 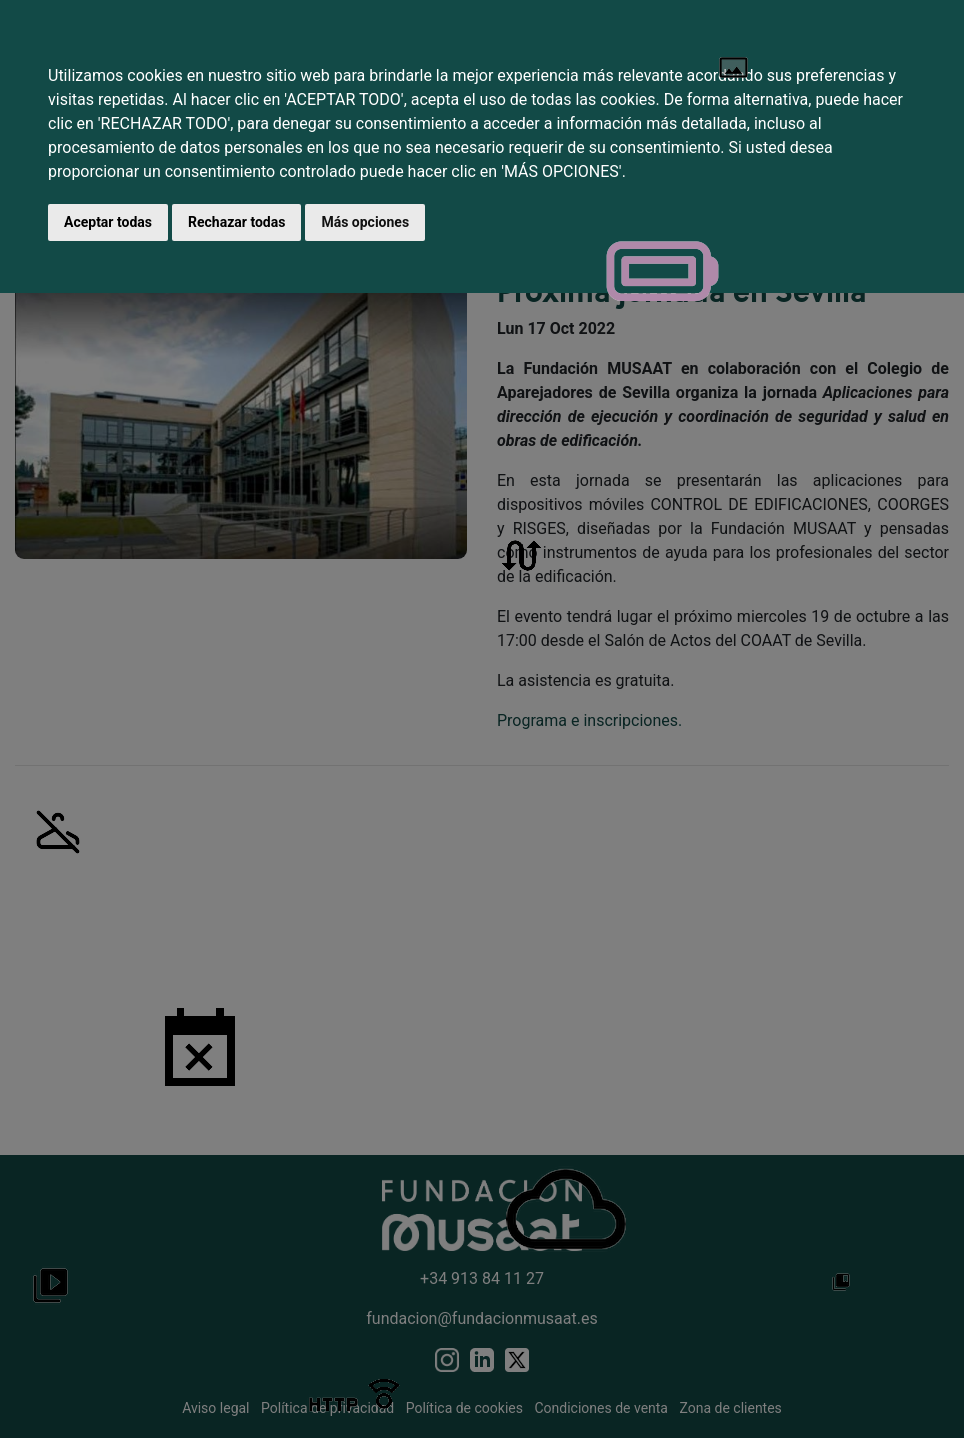 I want to click on calibrate compass or directional sensor, so click(x=384, y=1393).